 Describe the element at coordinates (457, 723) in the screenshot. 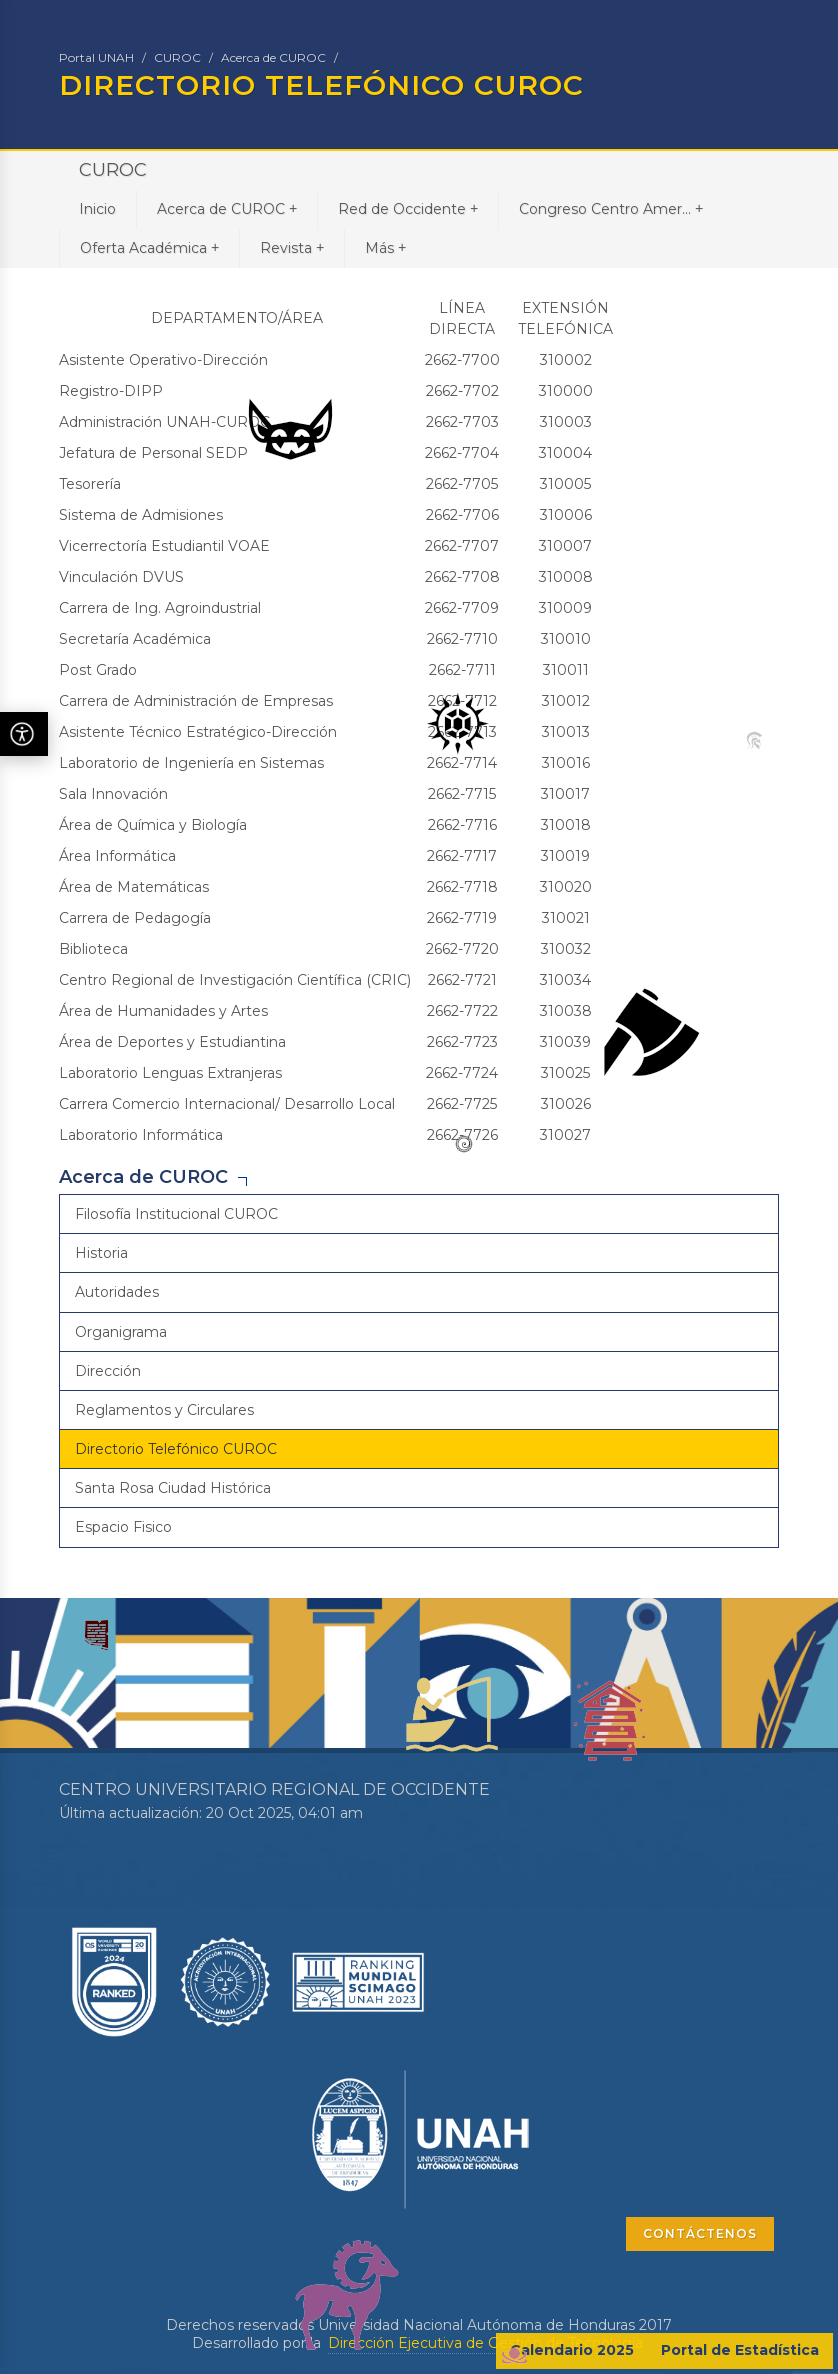

I see `indicates a rare or legendary item` at that location.